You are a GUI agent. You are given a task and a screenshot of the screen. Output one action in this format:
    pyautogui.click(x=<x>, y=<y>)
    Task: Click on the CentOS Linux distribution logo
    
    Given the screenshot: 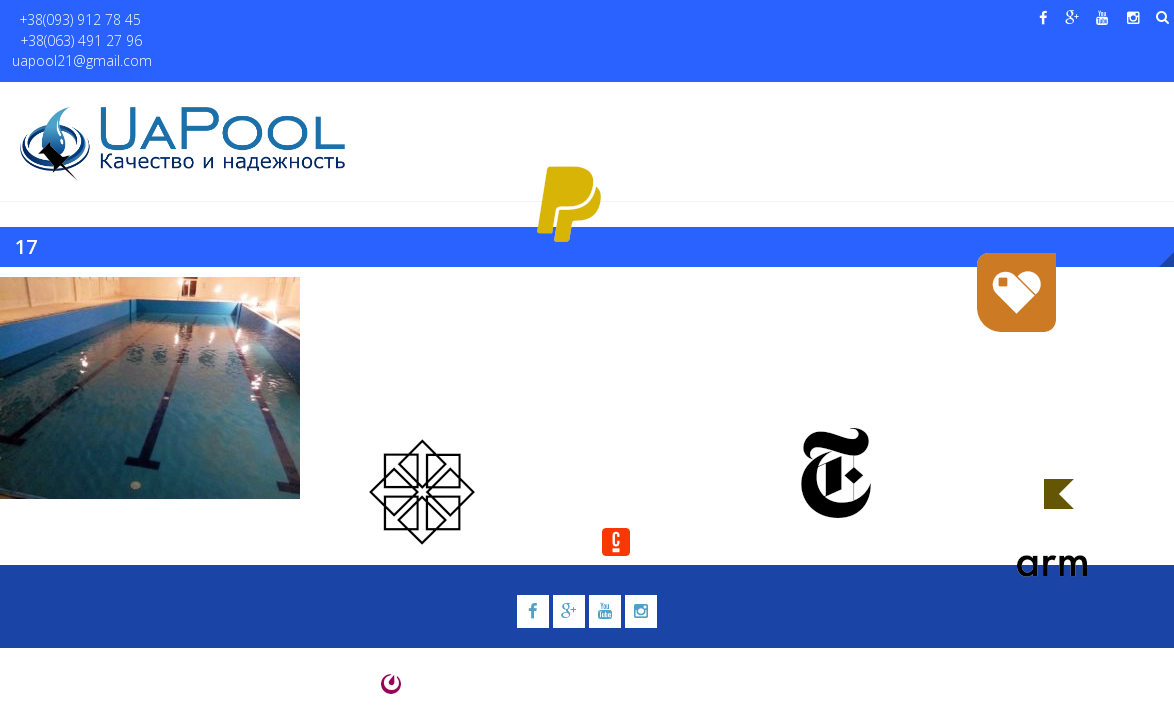 What is the action you would take?
    pyautogui.click(x=422, y=492)
    